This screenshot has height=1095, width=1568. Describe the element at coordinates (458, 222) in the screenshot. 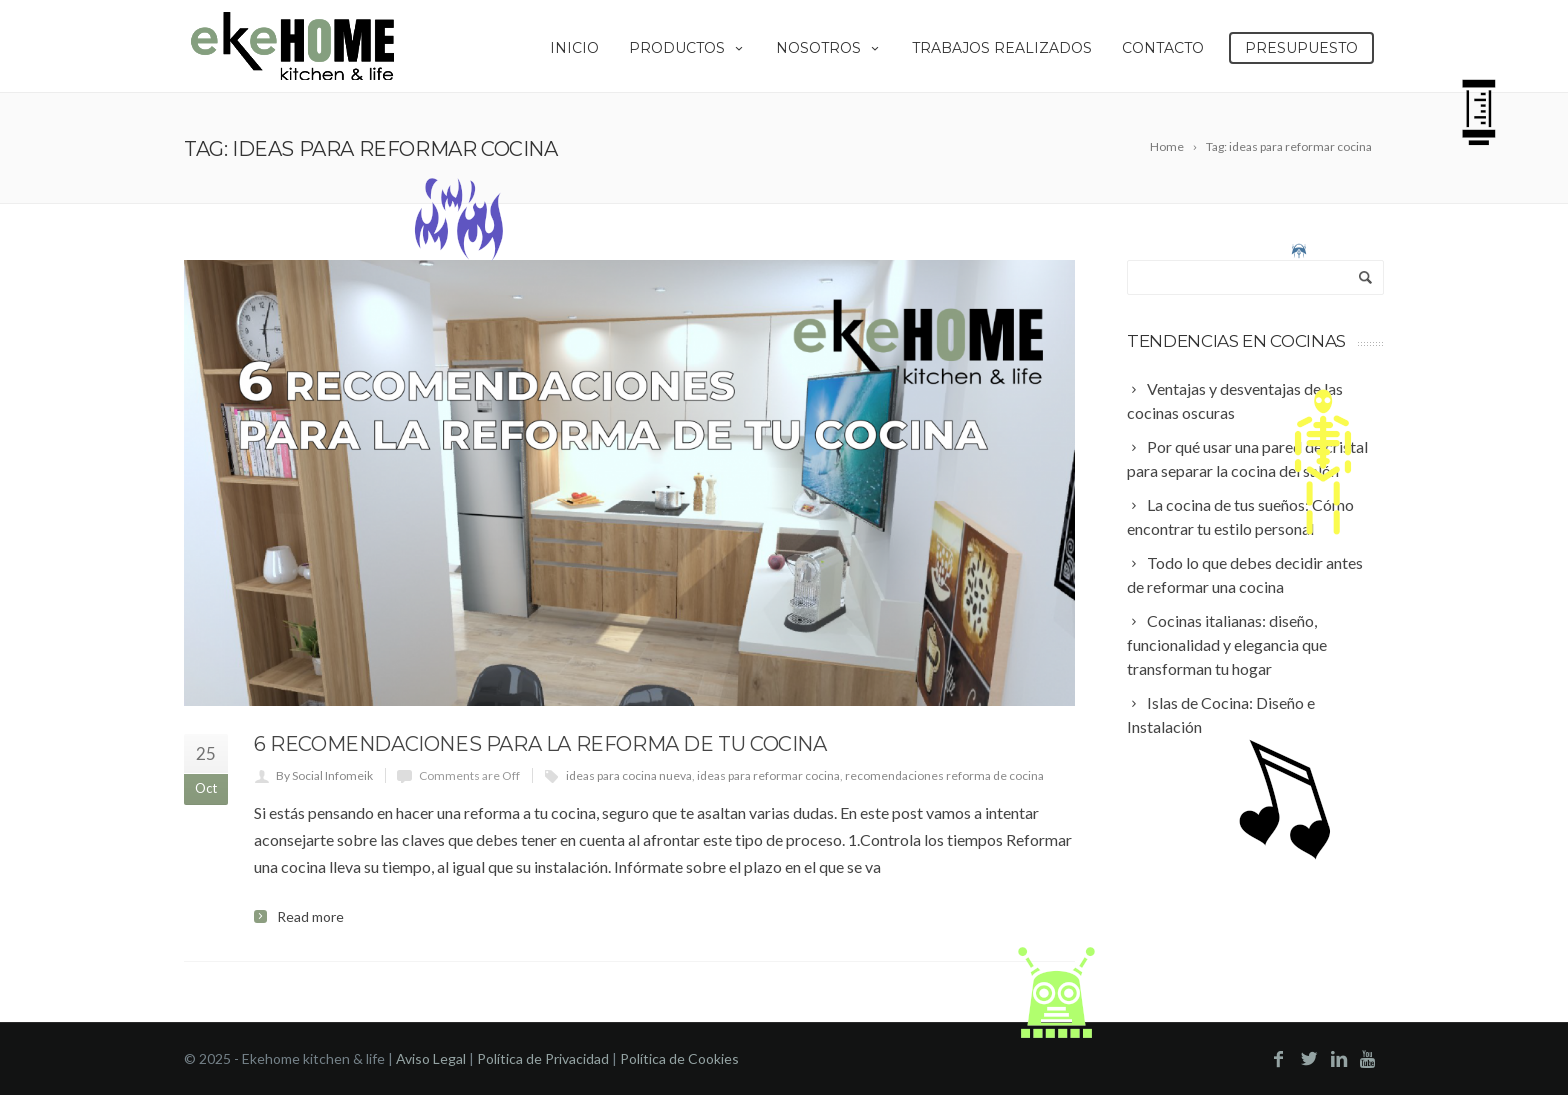

I see `indicates active wildfire alerts in your area` at that location.